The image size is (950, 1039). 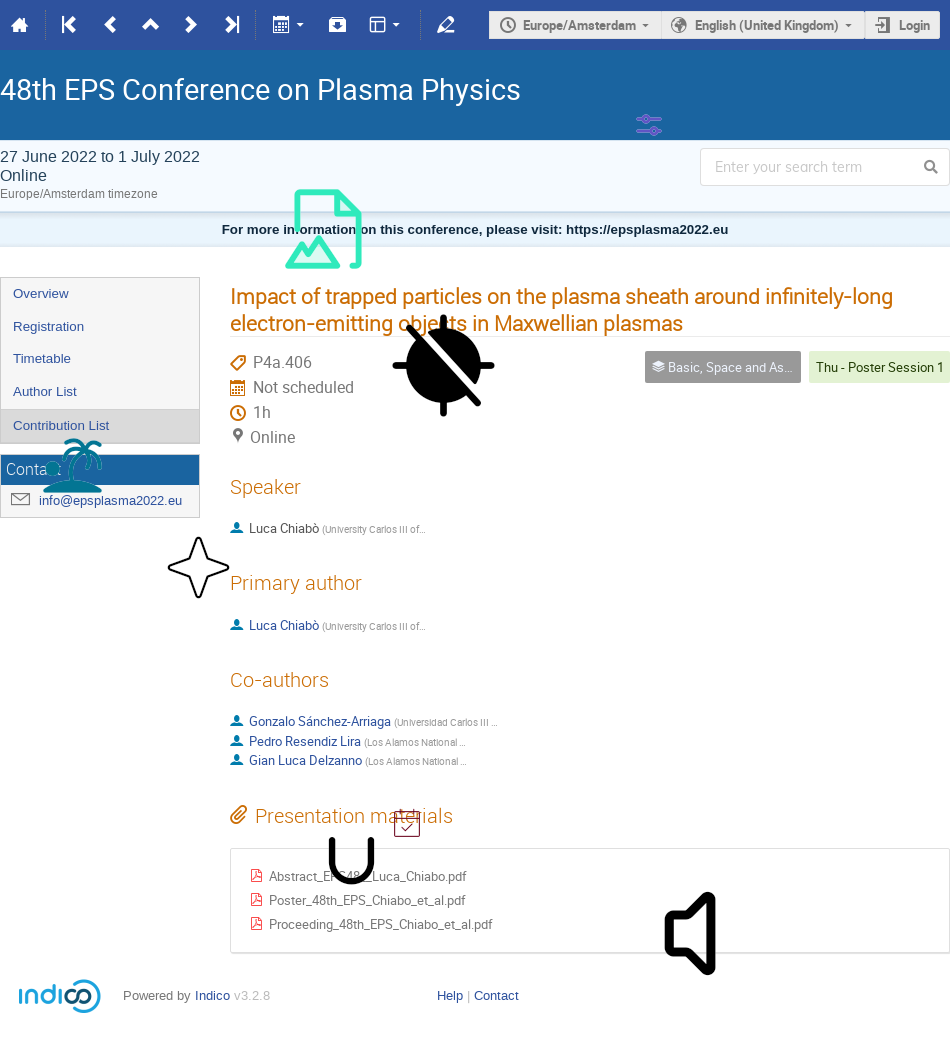 I want to click on adjust audio volume settings, so click(x=715, y=933).